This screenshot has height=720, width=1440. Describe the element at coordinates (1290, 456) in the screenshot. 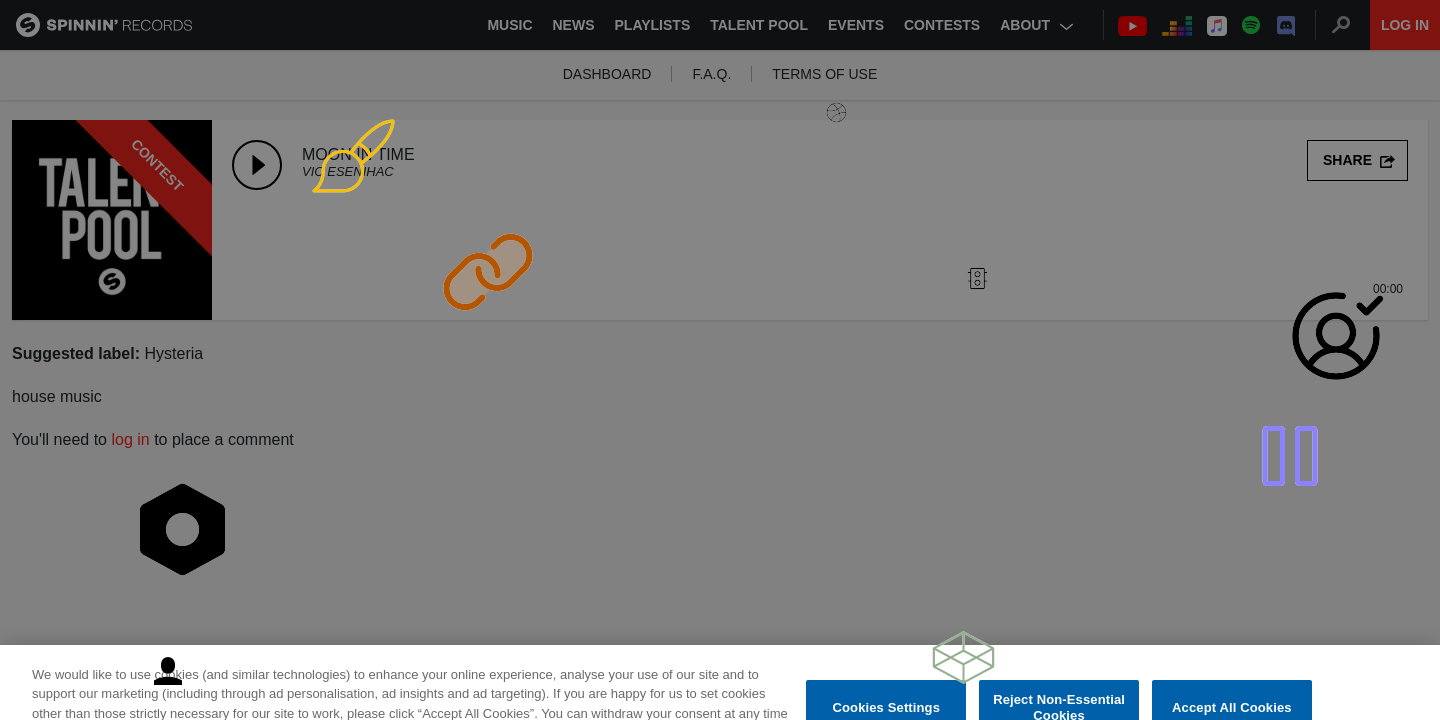

I see `pause media playback` at that location.